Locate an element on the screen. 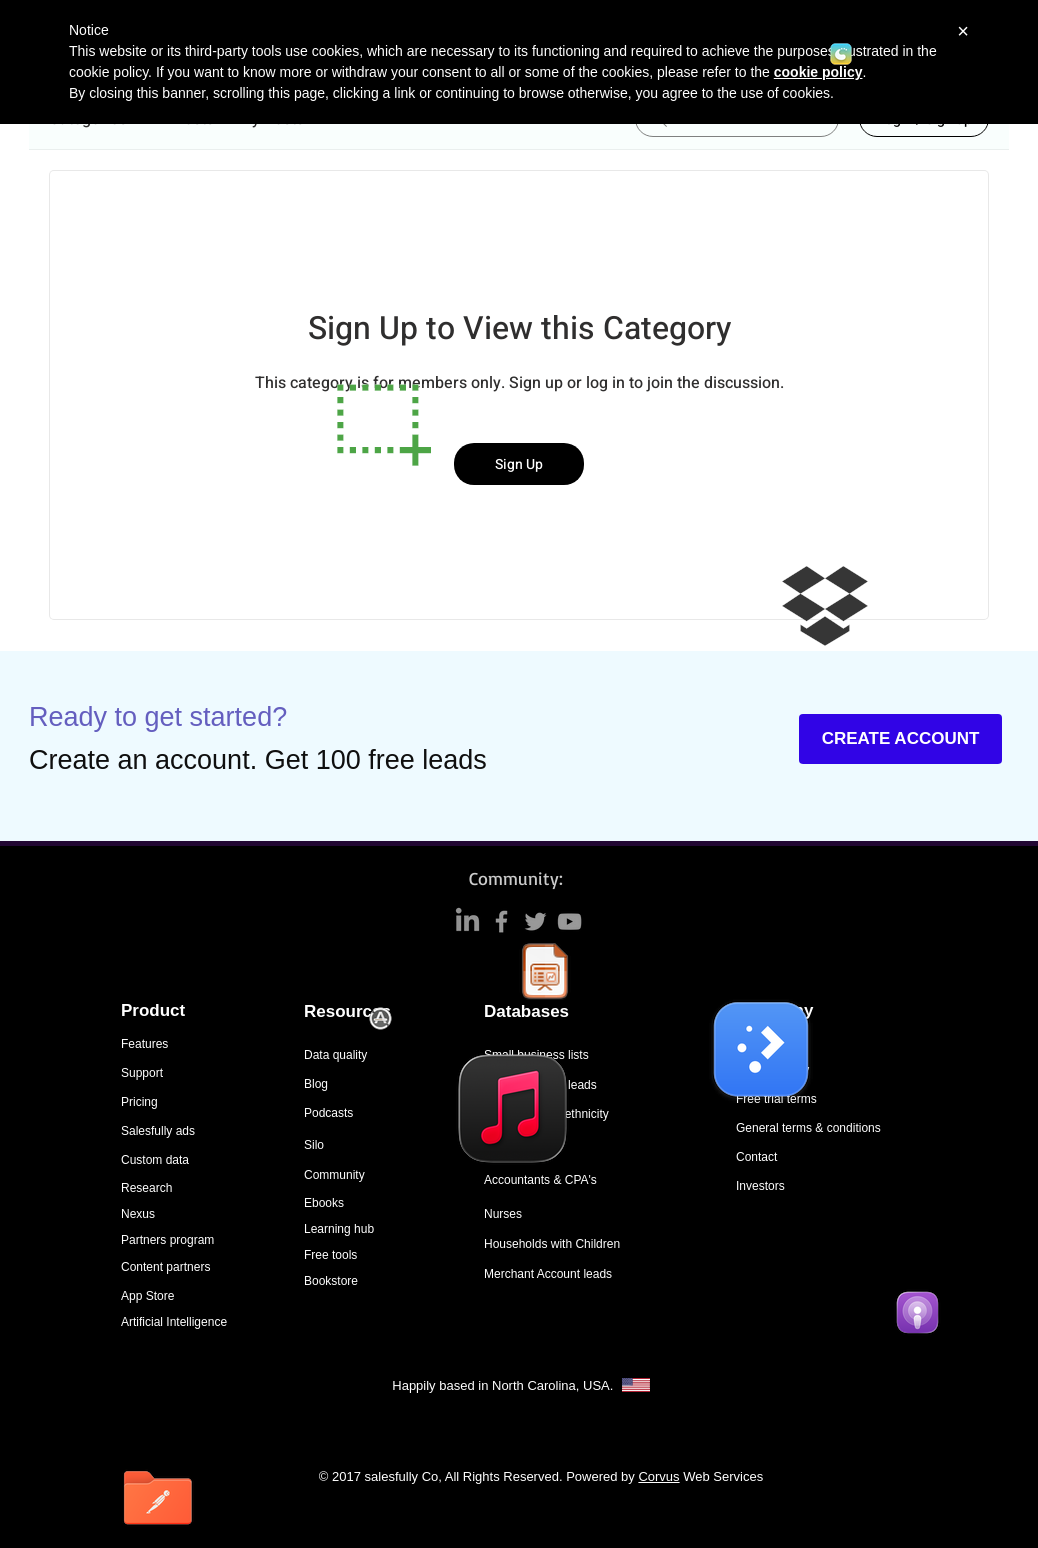  open the software update manager is located at coordinates (380, 1018).